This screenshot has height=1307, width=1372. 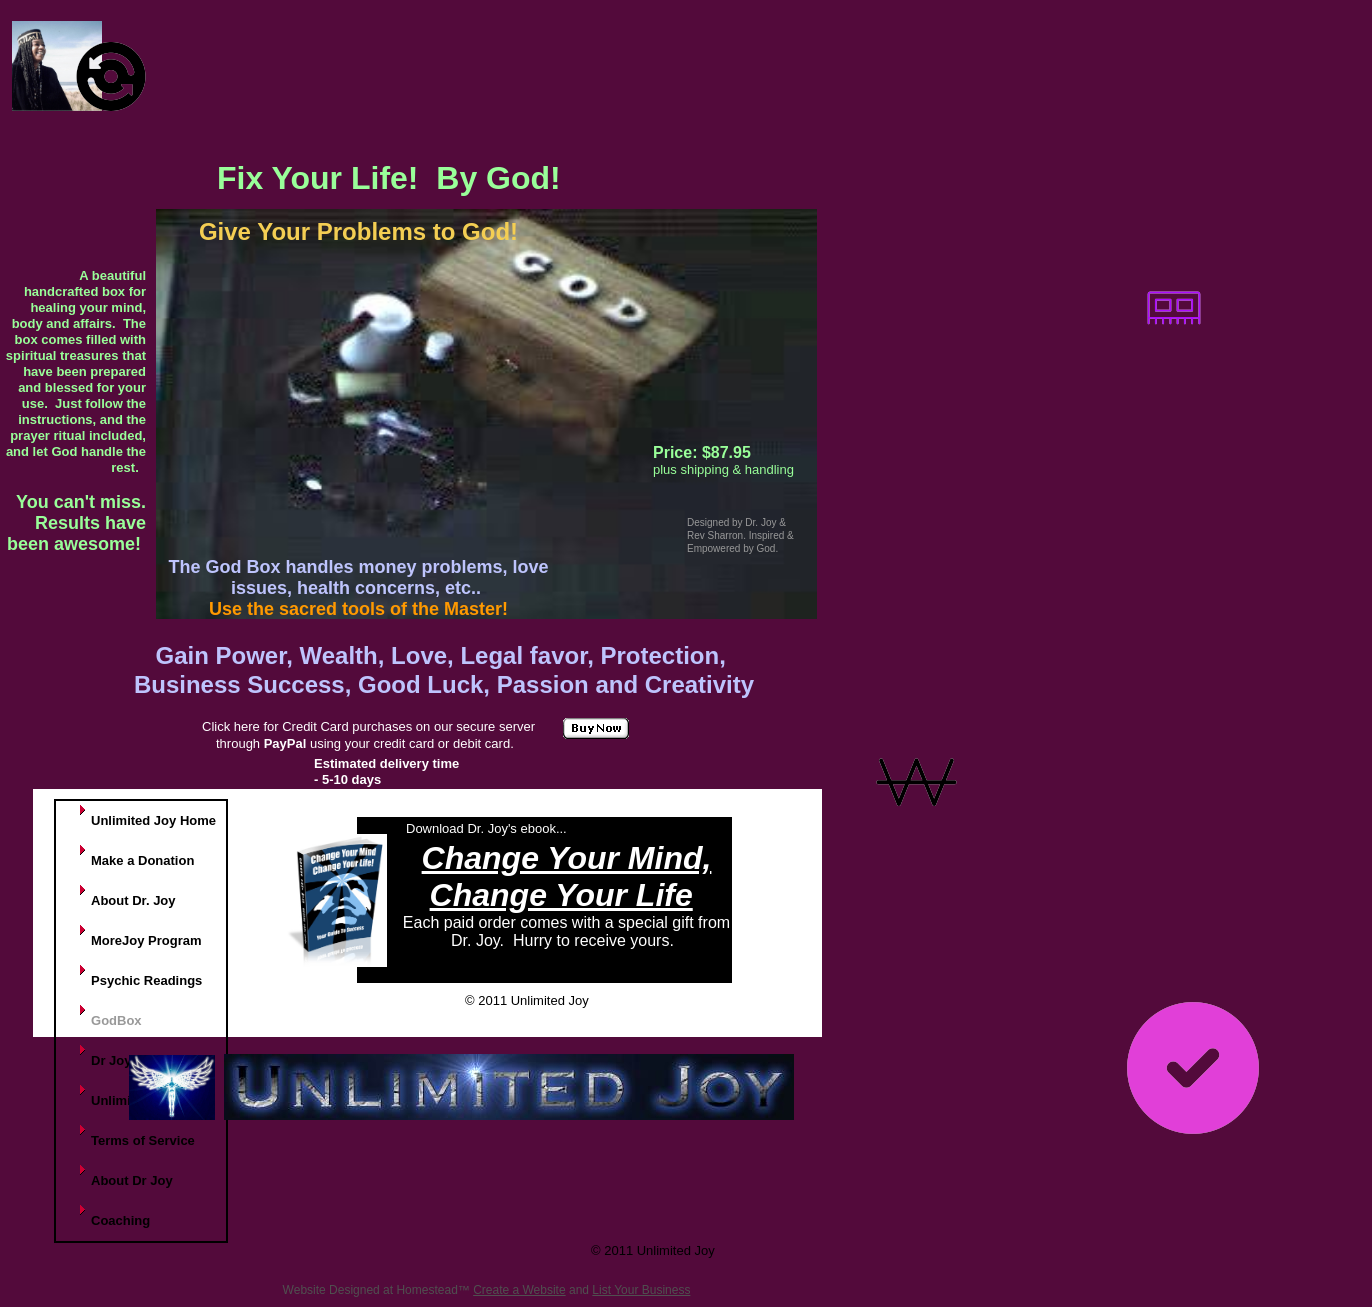 I want to click on indicates a completed or successful action, so click(x=1193, y=1068).